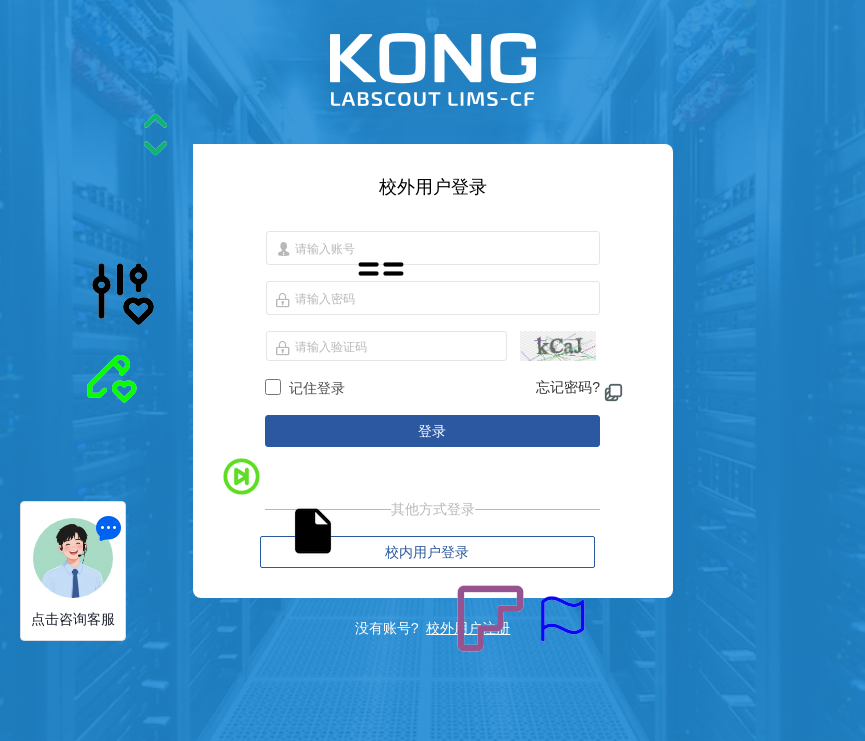 The image size is (865, 741). Describe the element at coordinates (155, 134) in the screenshot. I see `expand or collapse a dropdown menu` at that location.